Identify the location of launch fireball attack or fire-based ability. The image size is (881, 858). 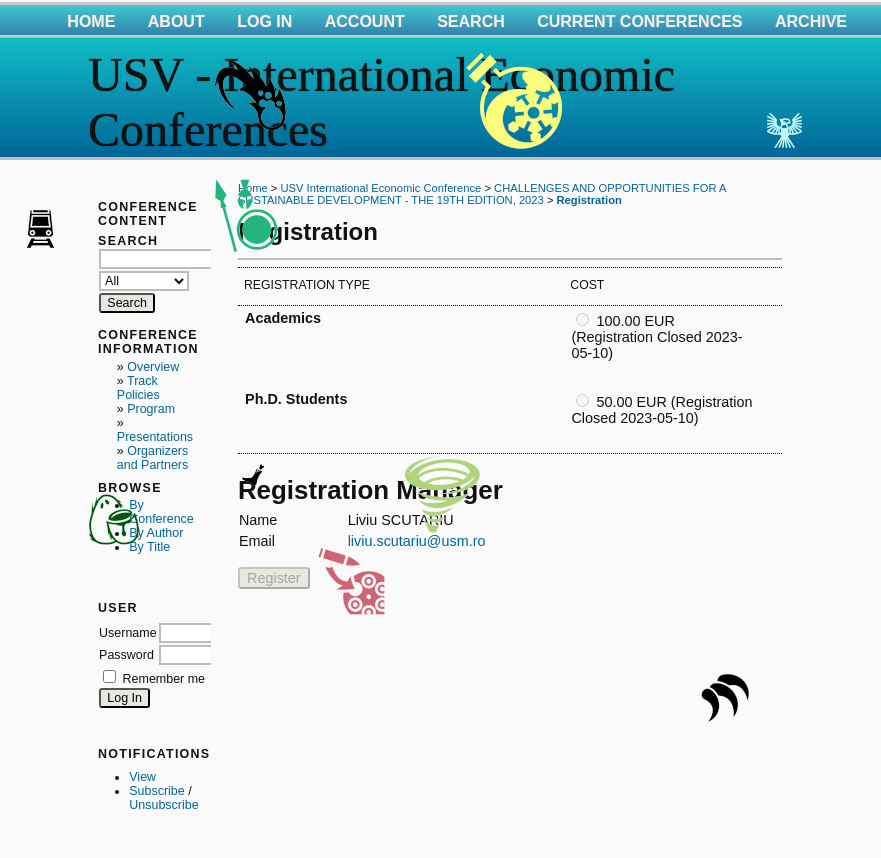
(250, 95).